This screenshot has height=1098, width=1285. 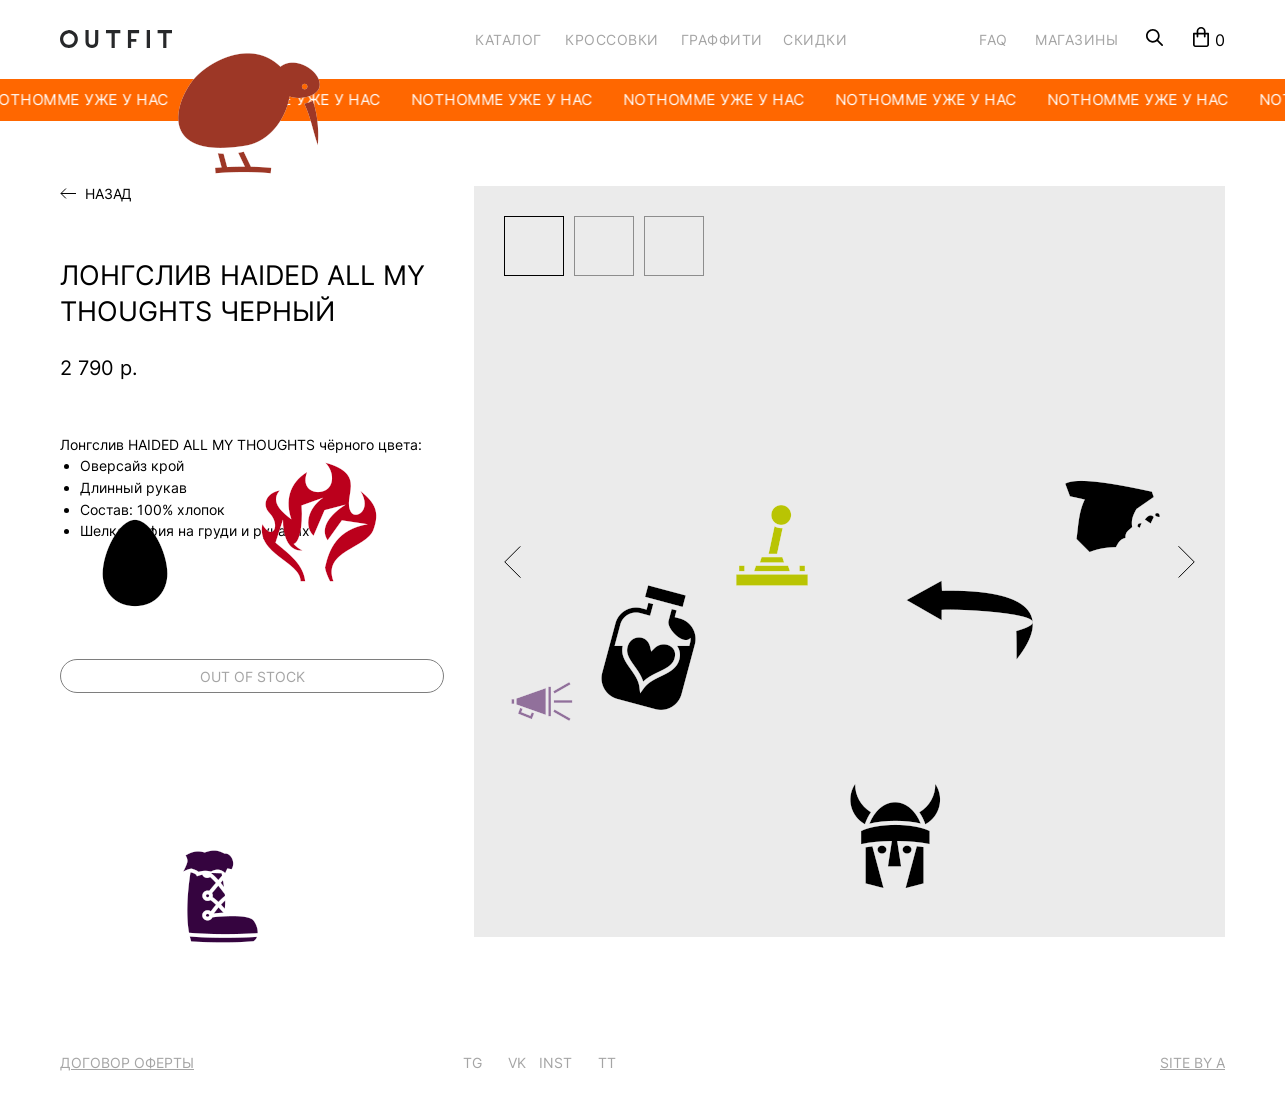 What do you see at coordinates (318, 522) in the screenshot?
I see `activate fire attack ability` at bounding box center [318, 522].